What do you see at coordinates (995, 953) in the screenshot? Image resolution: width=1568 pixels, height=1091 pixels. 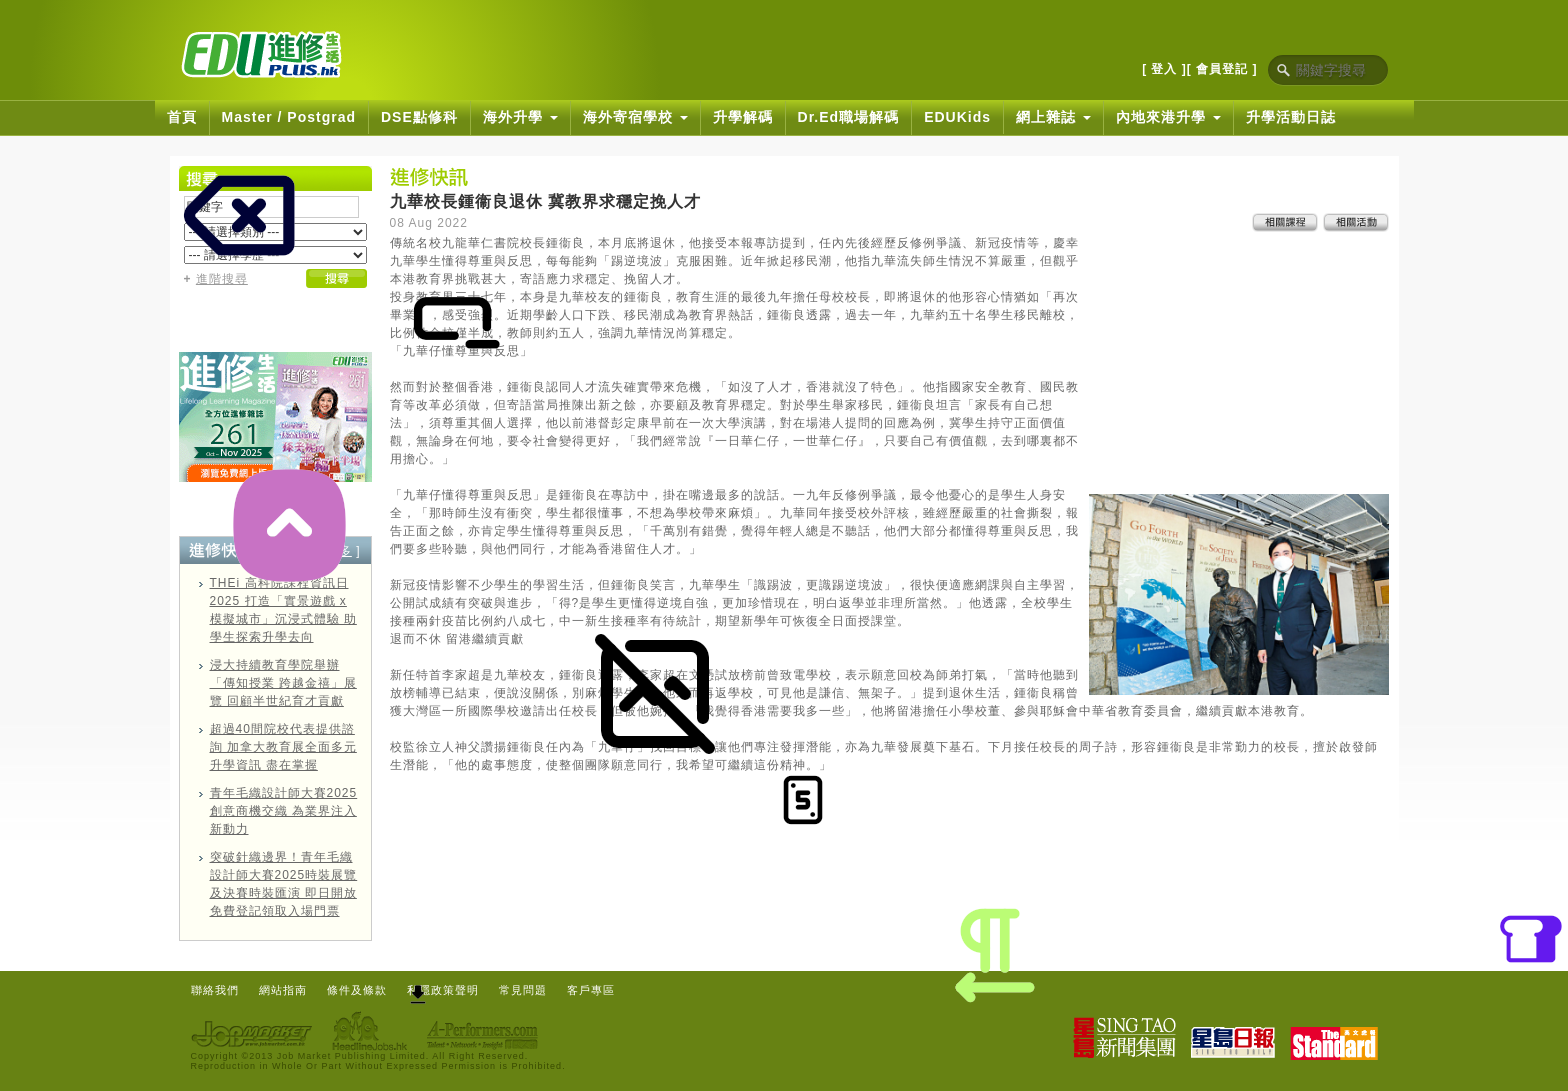 I see `switch text direction to right-to-left` at bounding box center [995, 953].